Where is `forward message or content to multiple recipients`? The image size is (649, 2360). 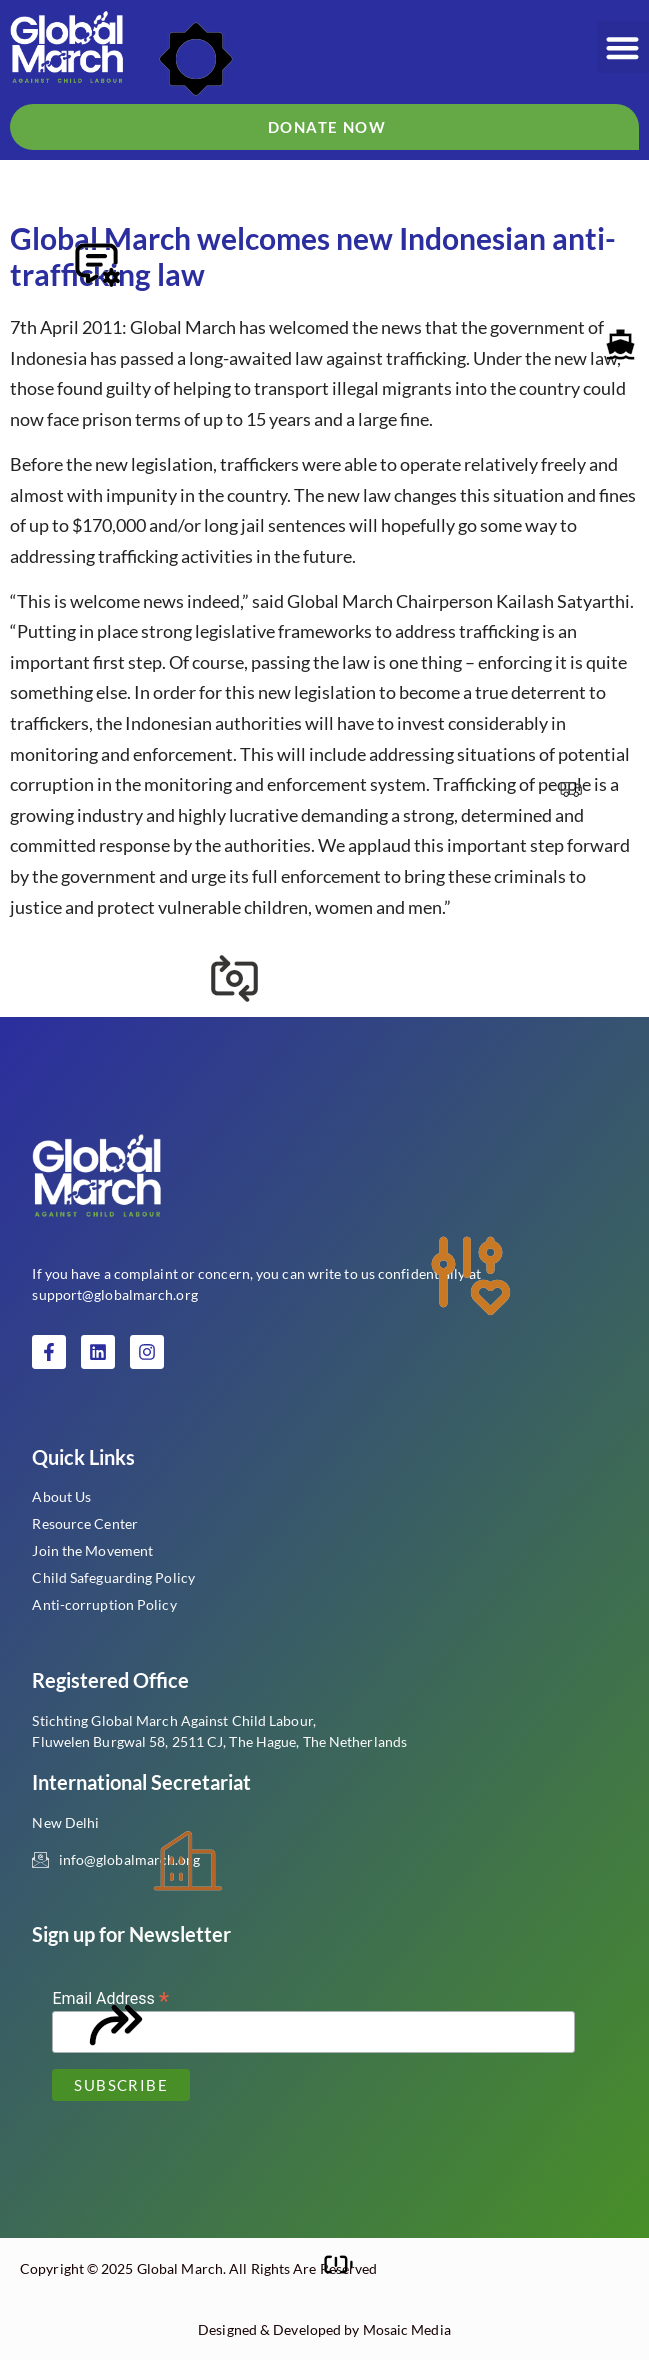 forward message or content to multiple recipients is located at coordinates (116, 2025).